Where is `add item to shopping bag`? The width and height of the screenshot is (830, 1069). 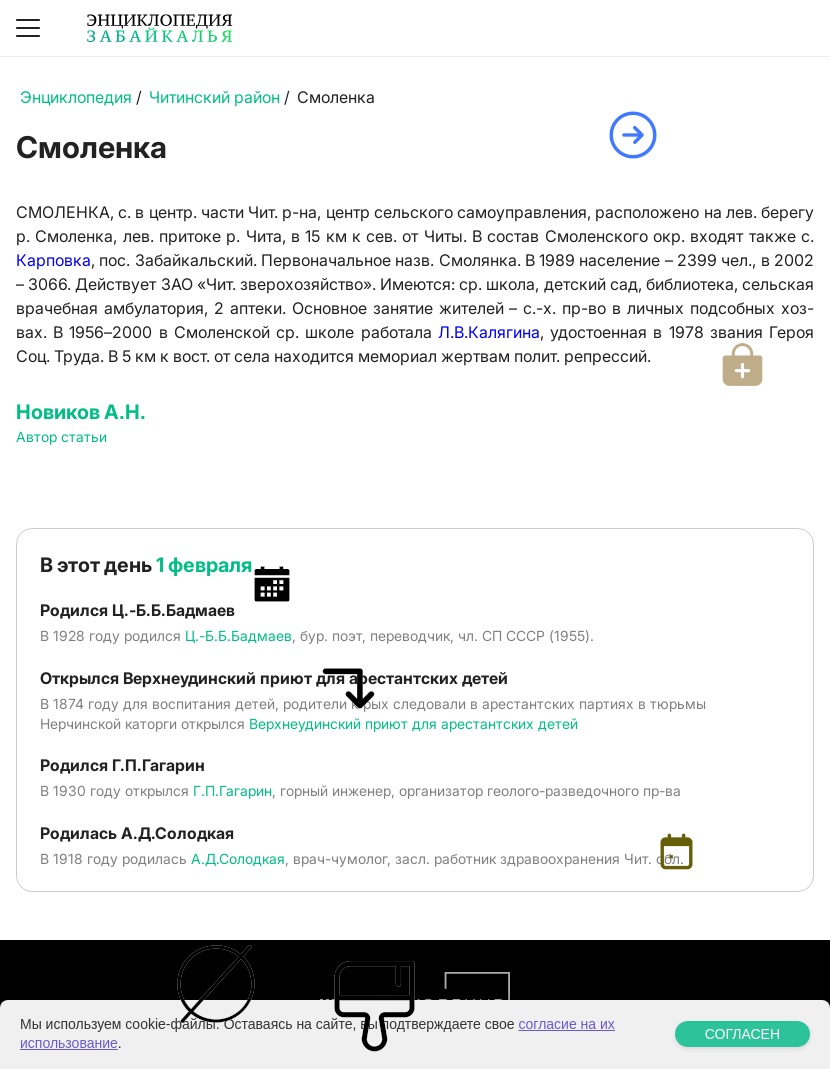 add item to shopping bag is located at coordinates (742, 364).